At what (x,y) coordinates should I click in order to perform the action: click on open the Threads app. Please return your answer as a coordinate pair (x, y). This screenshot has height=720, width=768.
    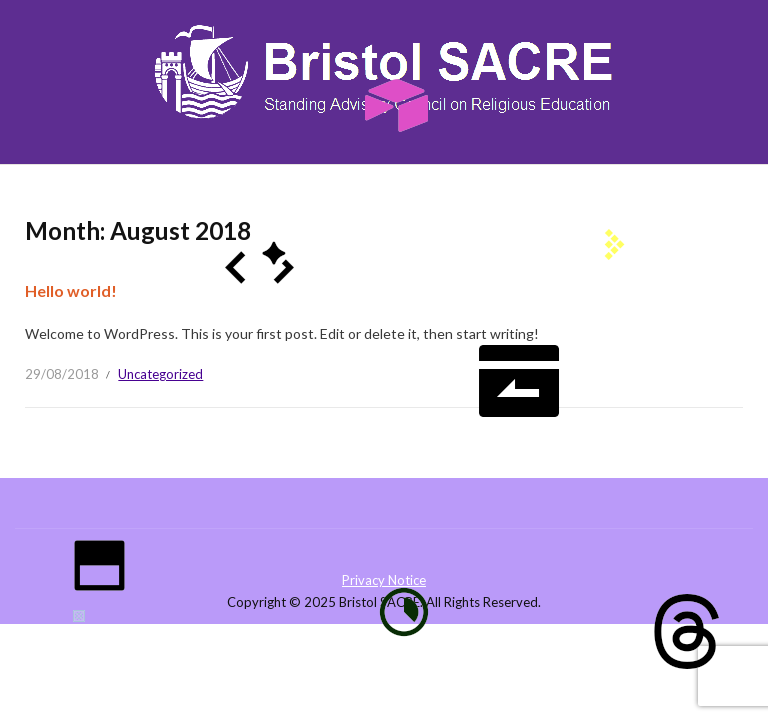
    Looking at the image, I should click on (686, 631).